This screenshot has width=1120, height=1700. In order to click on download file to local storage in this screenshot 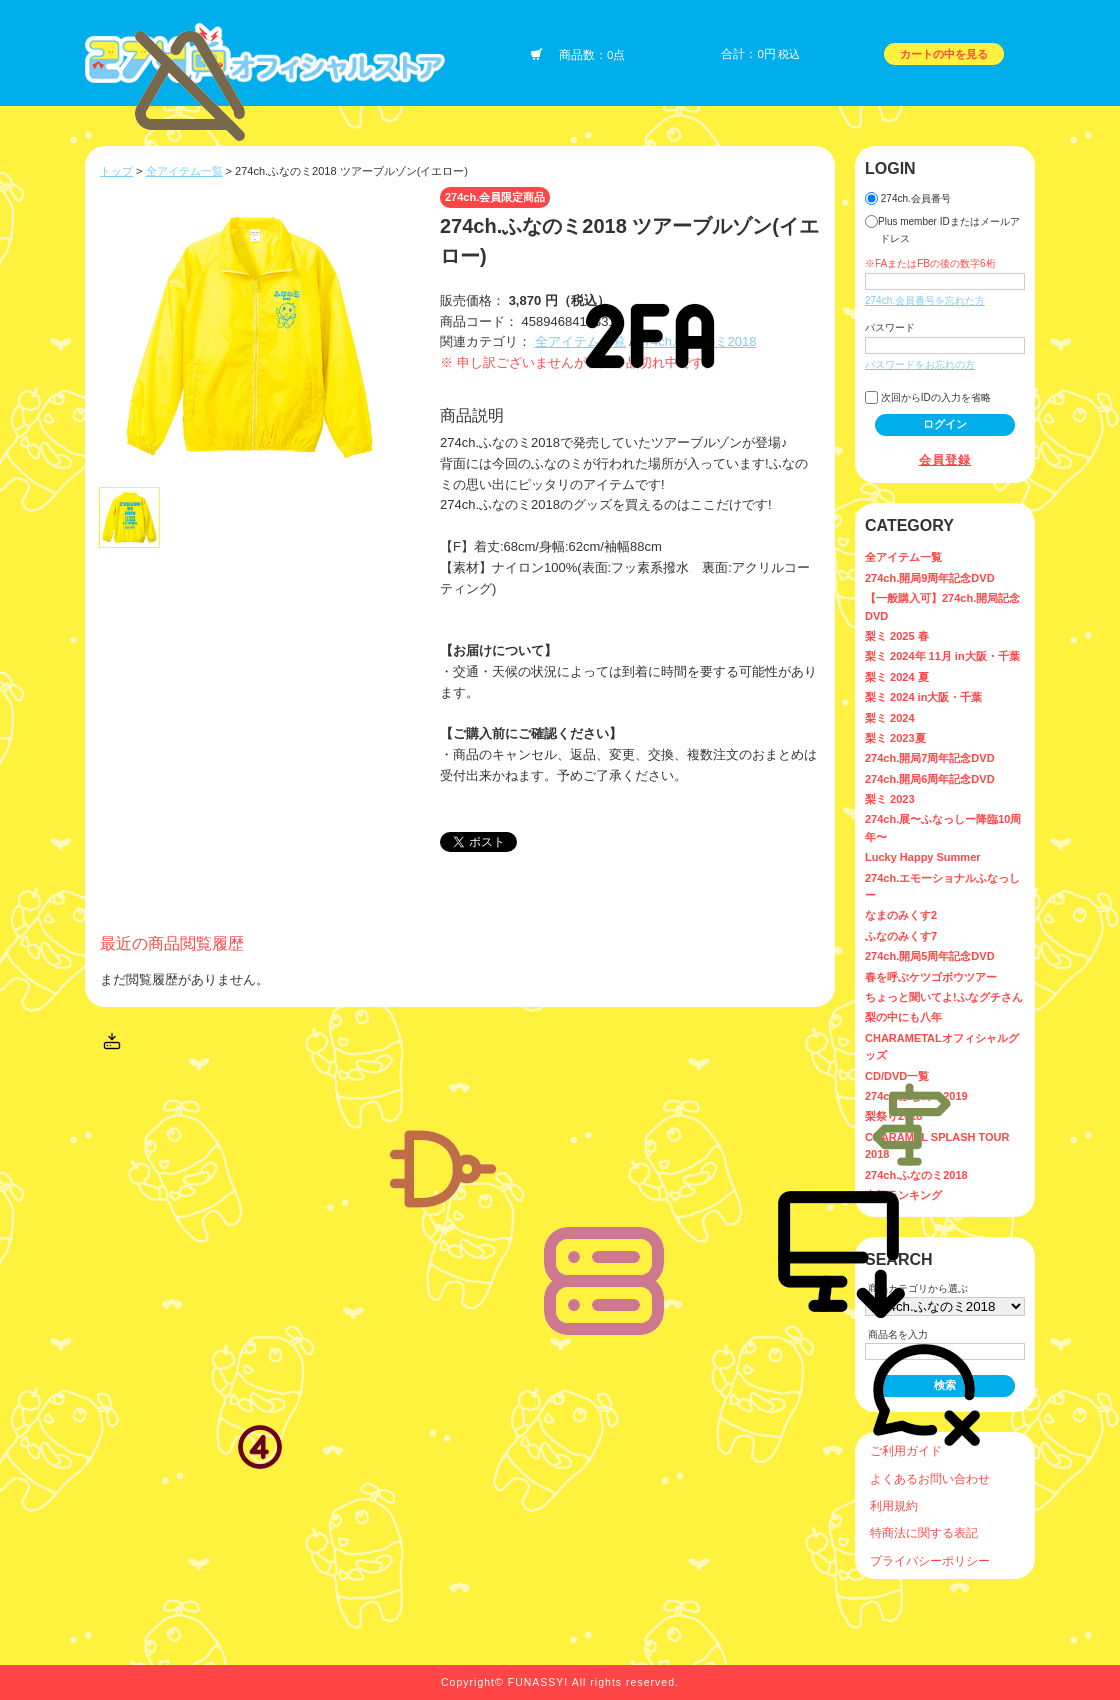, I will do `click(112, 1041)`.